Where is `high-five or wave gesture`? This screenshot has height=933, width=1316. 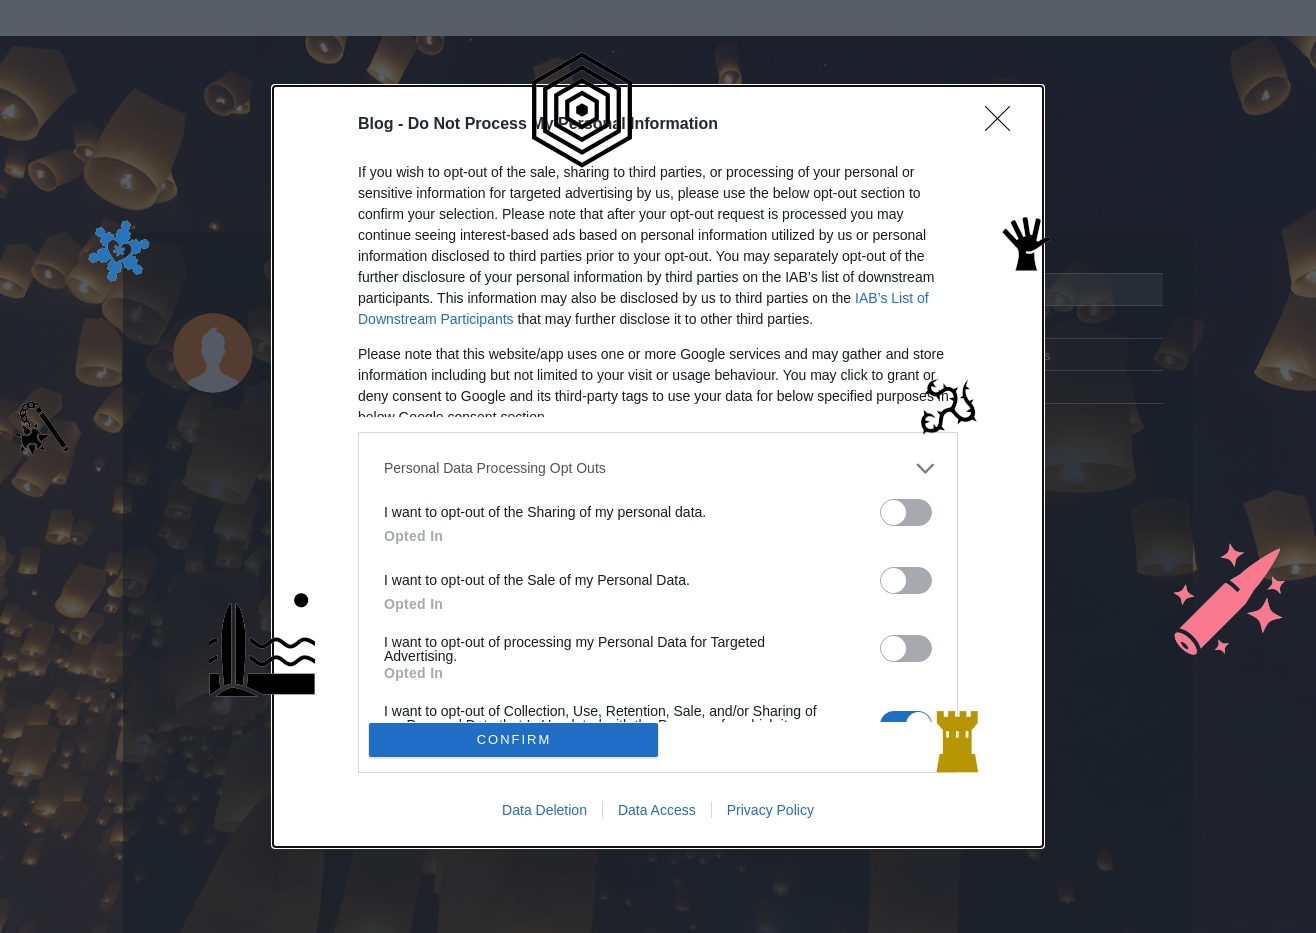
high-five or wave gesture is located at coordinates (1026, 244).